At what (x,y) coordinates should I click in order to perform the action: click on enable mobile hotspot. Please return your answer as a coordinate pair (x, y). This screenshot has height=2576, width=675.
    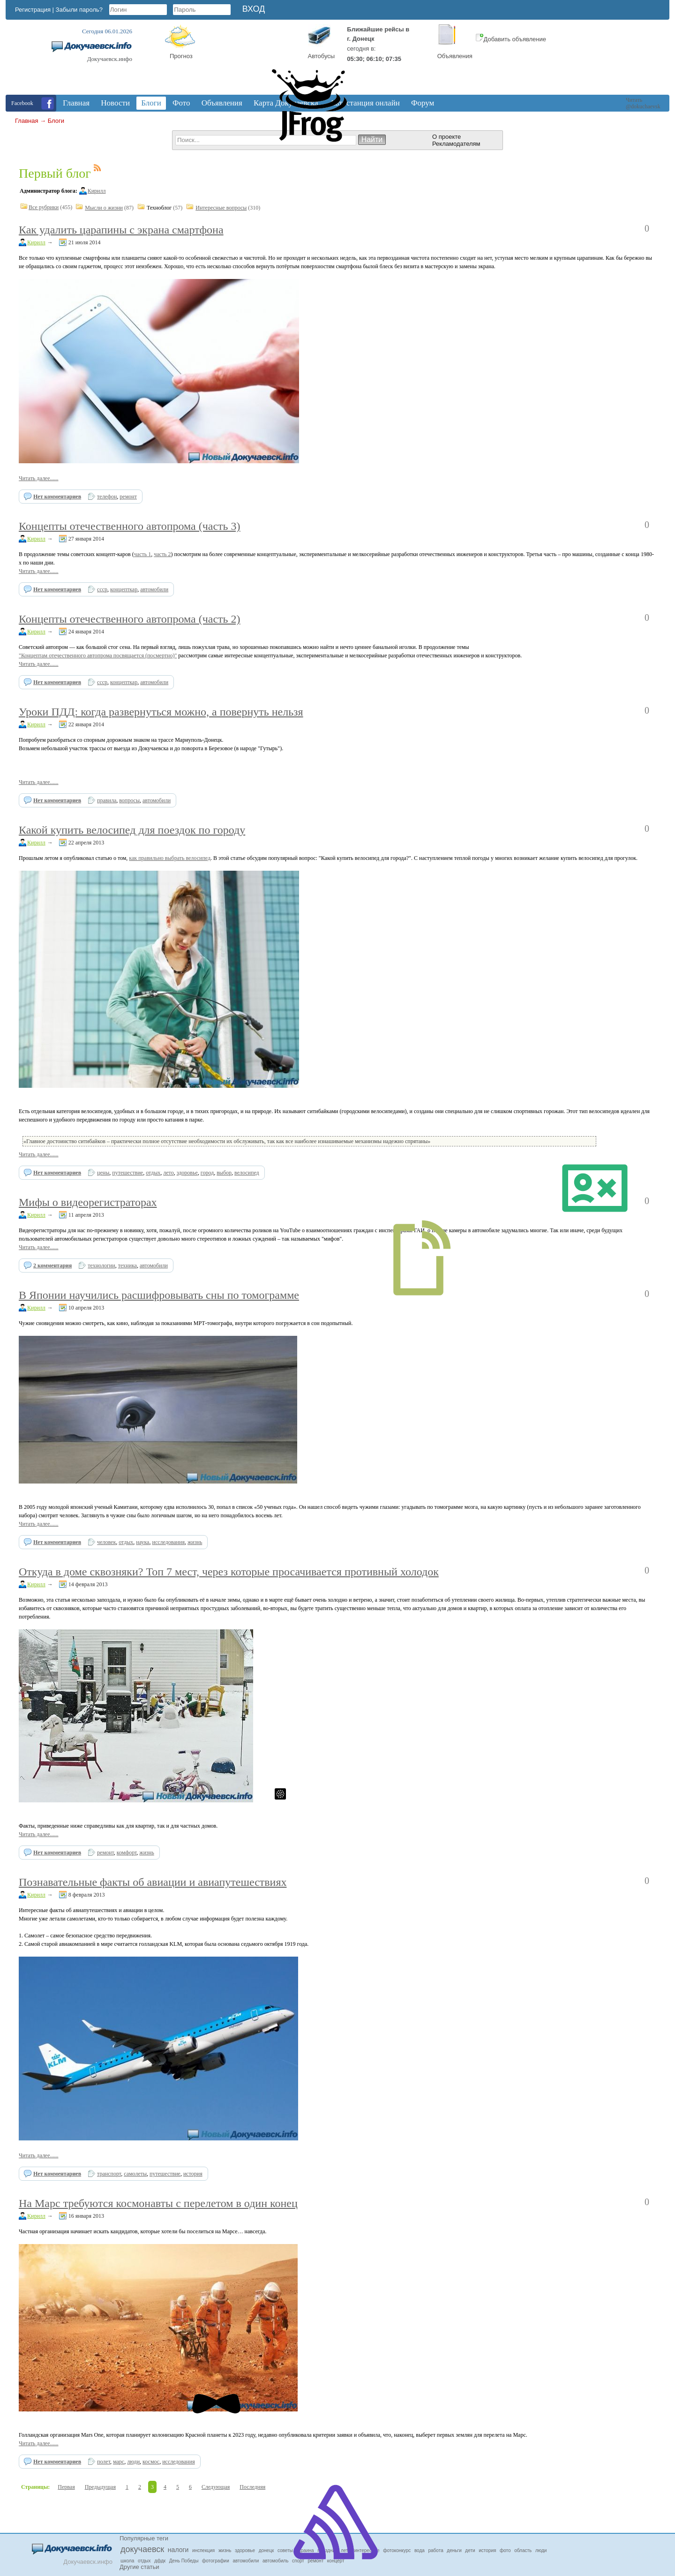
    Looking at the image, I should click on (418, 1259).